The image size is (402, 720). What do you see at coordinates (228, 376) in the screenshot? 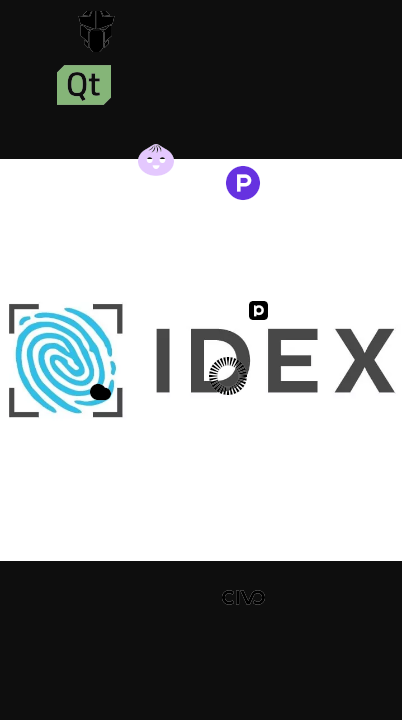
I see `photon logo` at bounding box center [228, 376].